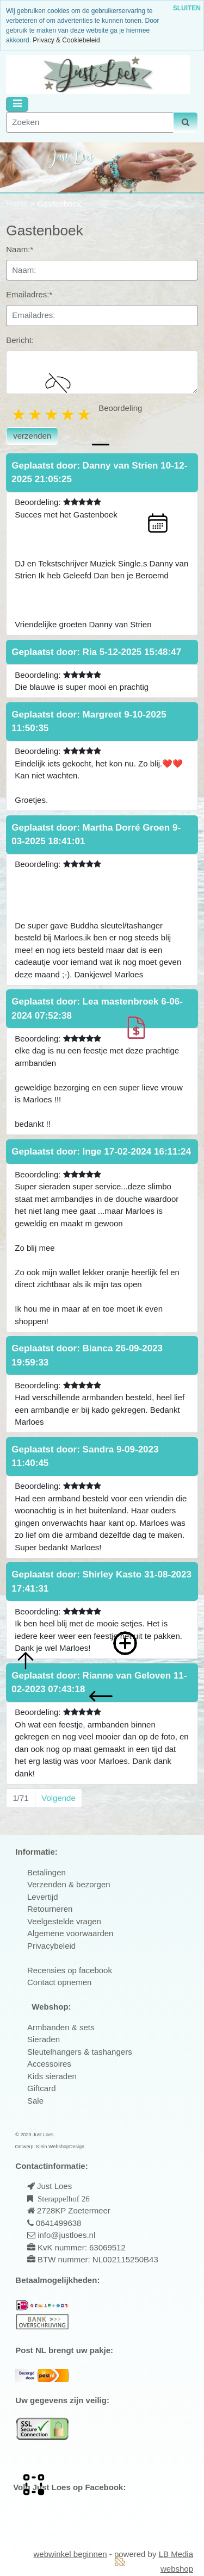 This screenshot has height=2576, width=204. What do you see at coordinates (101, 445) in the screenshot?
I see `decrease quantity or value` at bounding box center [101, 445].